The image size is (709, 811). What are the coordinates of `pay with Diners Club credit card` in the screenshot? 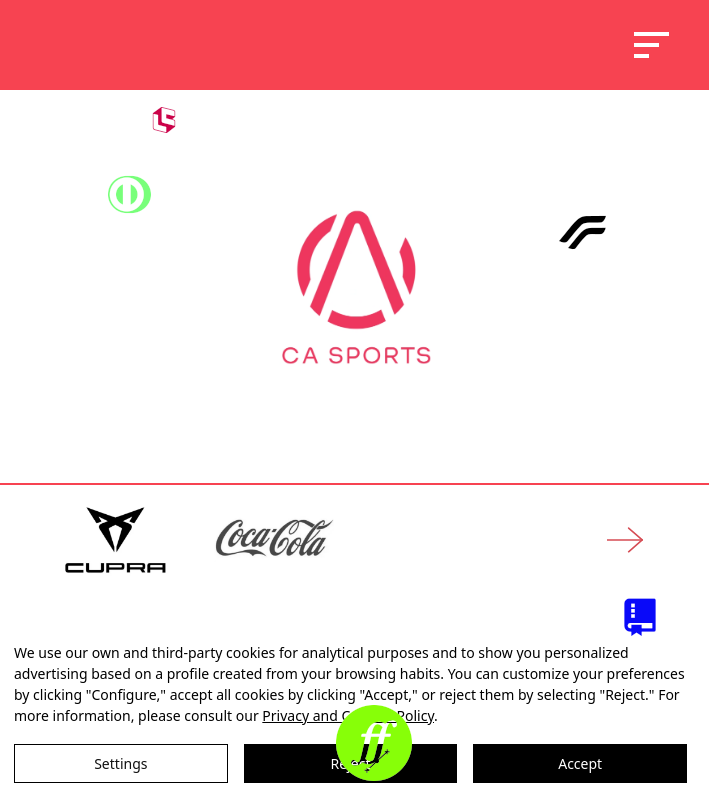 It's located at (129, 194).